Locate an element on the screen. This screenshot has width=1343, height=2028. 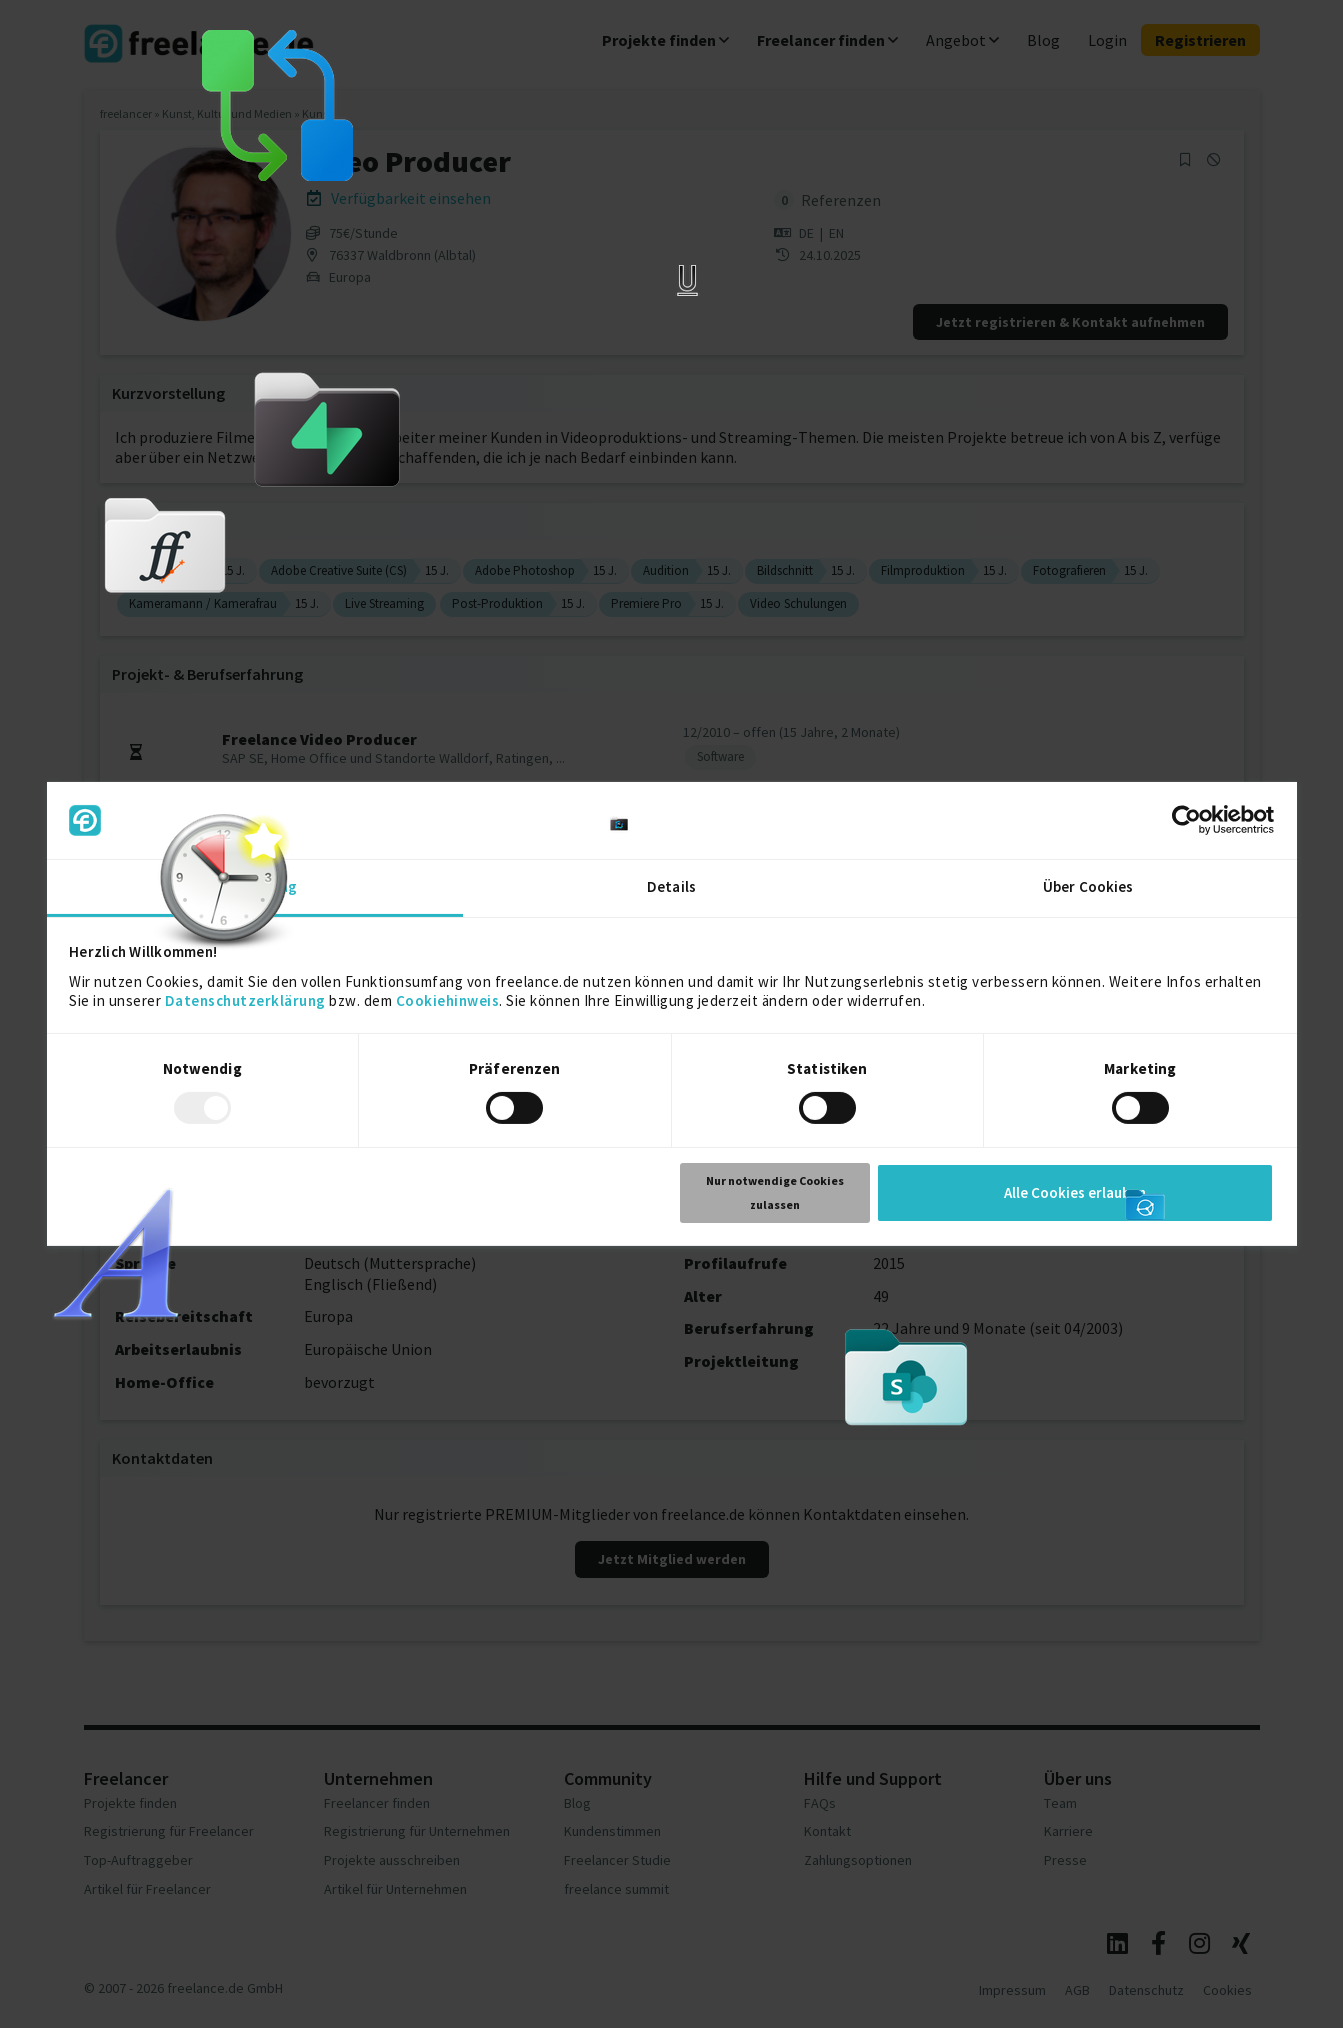
open fontforge project files folder is located at coordinates (164, 548).